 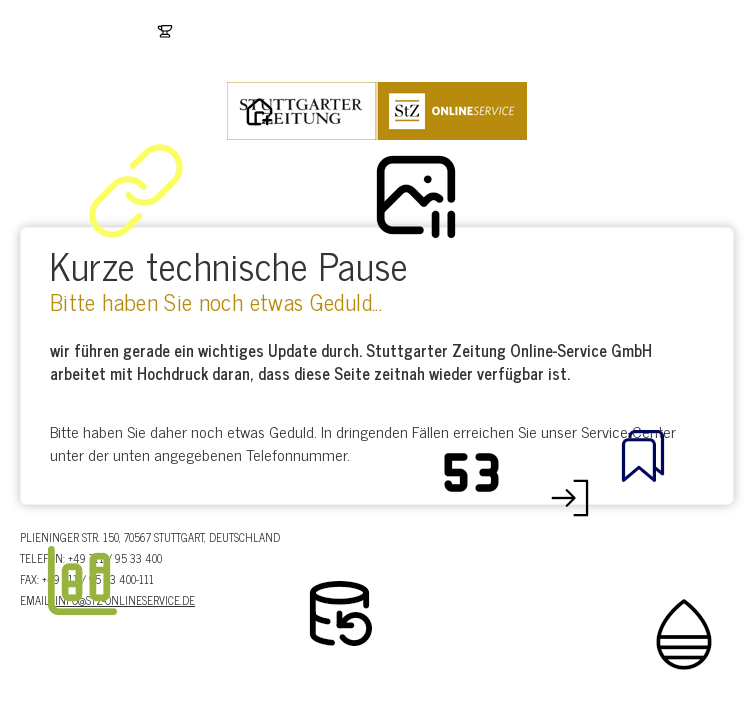 I want to click on copy or share a link, so click(x=136, y=191).